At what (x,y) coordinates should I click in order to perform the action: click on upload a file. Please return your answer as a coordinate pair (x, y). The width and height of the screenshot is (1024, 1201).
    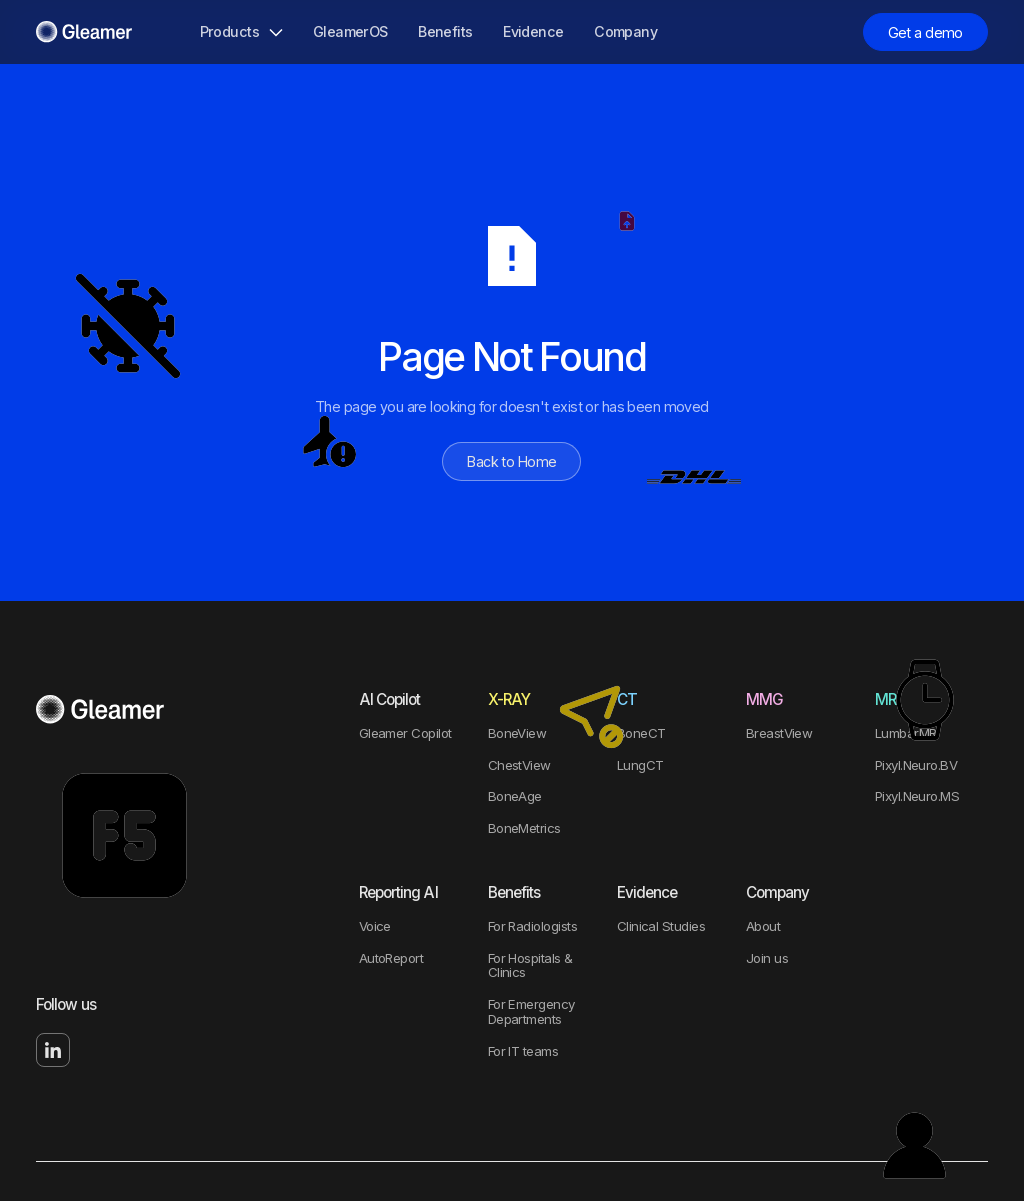
    Looking at the image, I should click on (627, 221).